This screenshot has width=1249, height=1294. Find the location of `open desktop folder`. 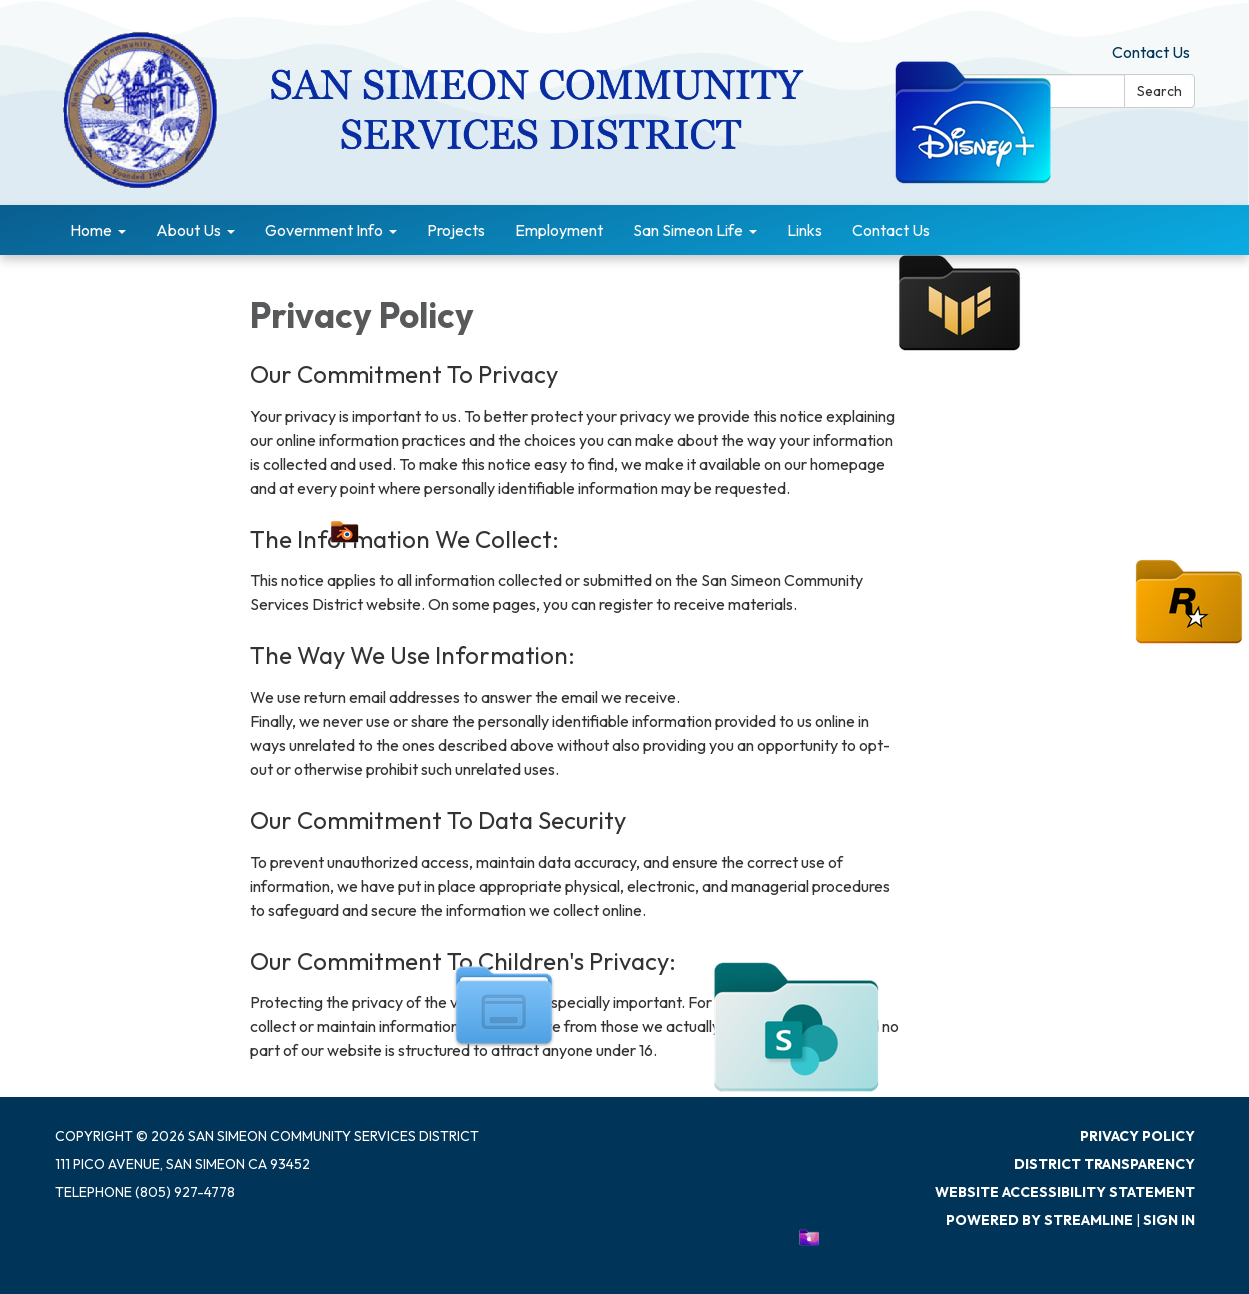

open desktop folder is located at coordinates (504, 1005).